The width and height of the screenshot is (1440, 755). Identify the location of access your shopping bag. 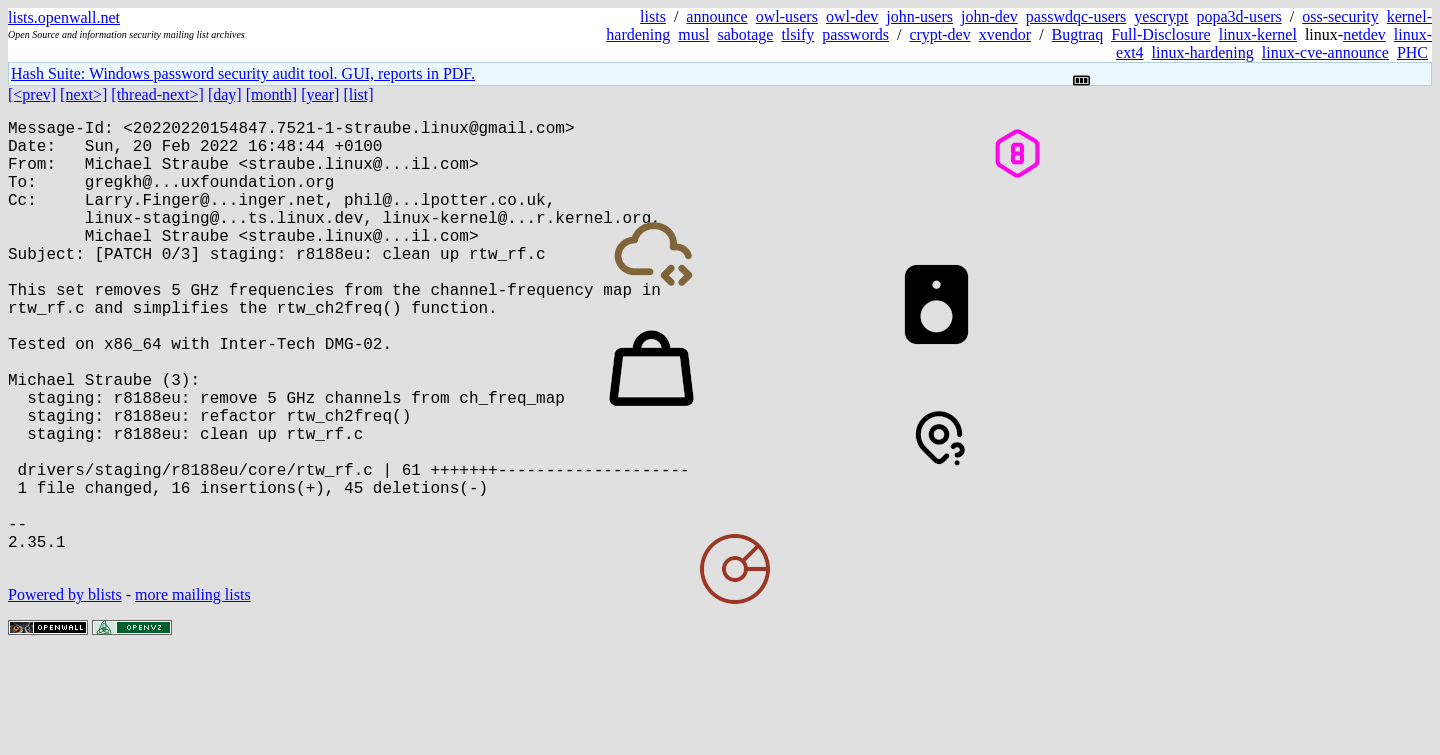
(651, 372).